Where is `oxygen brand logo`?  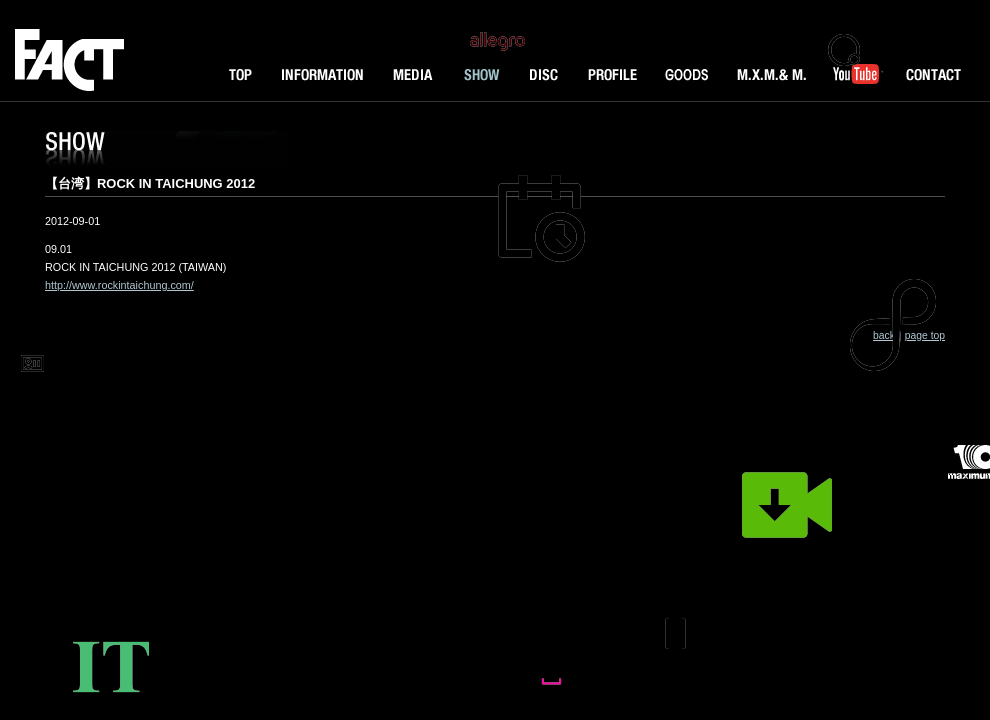
oxygen brand logo is located at coordinates (844, 50).